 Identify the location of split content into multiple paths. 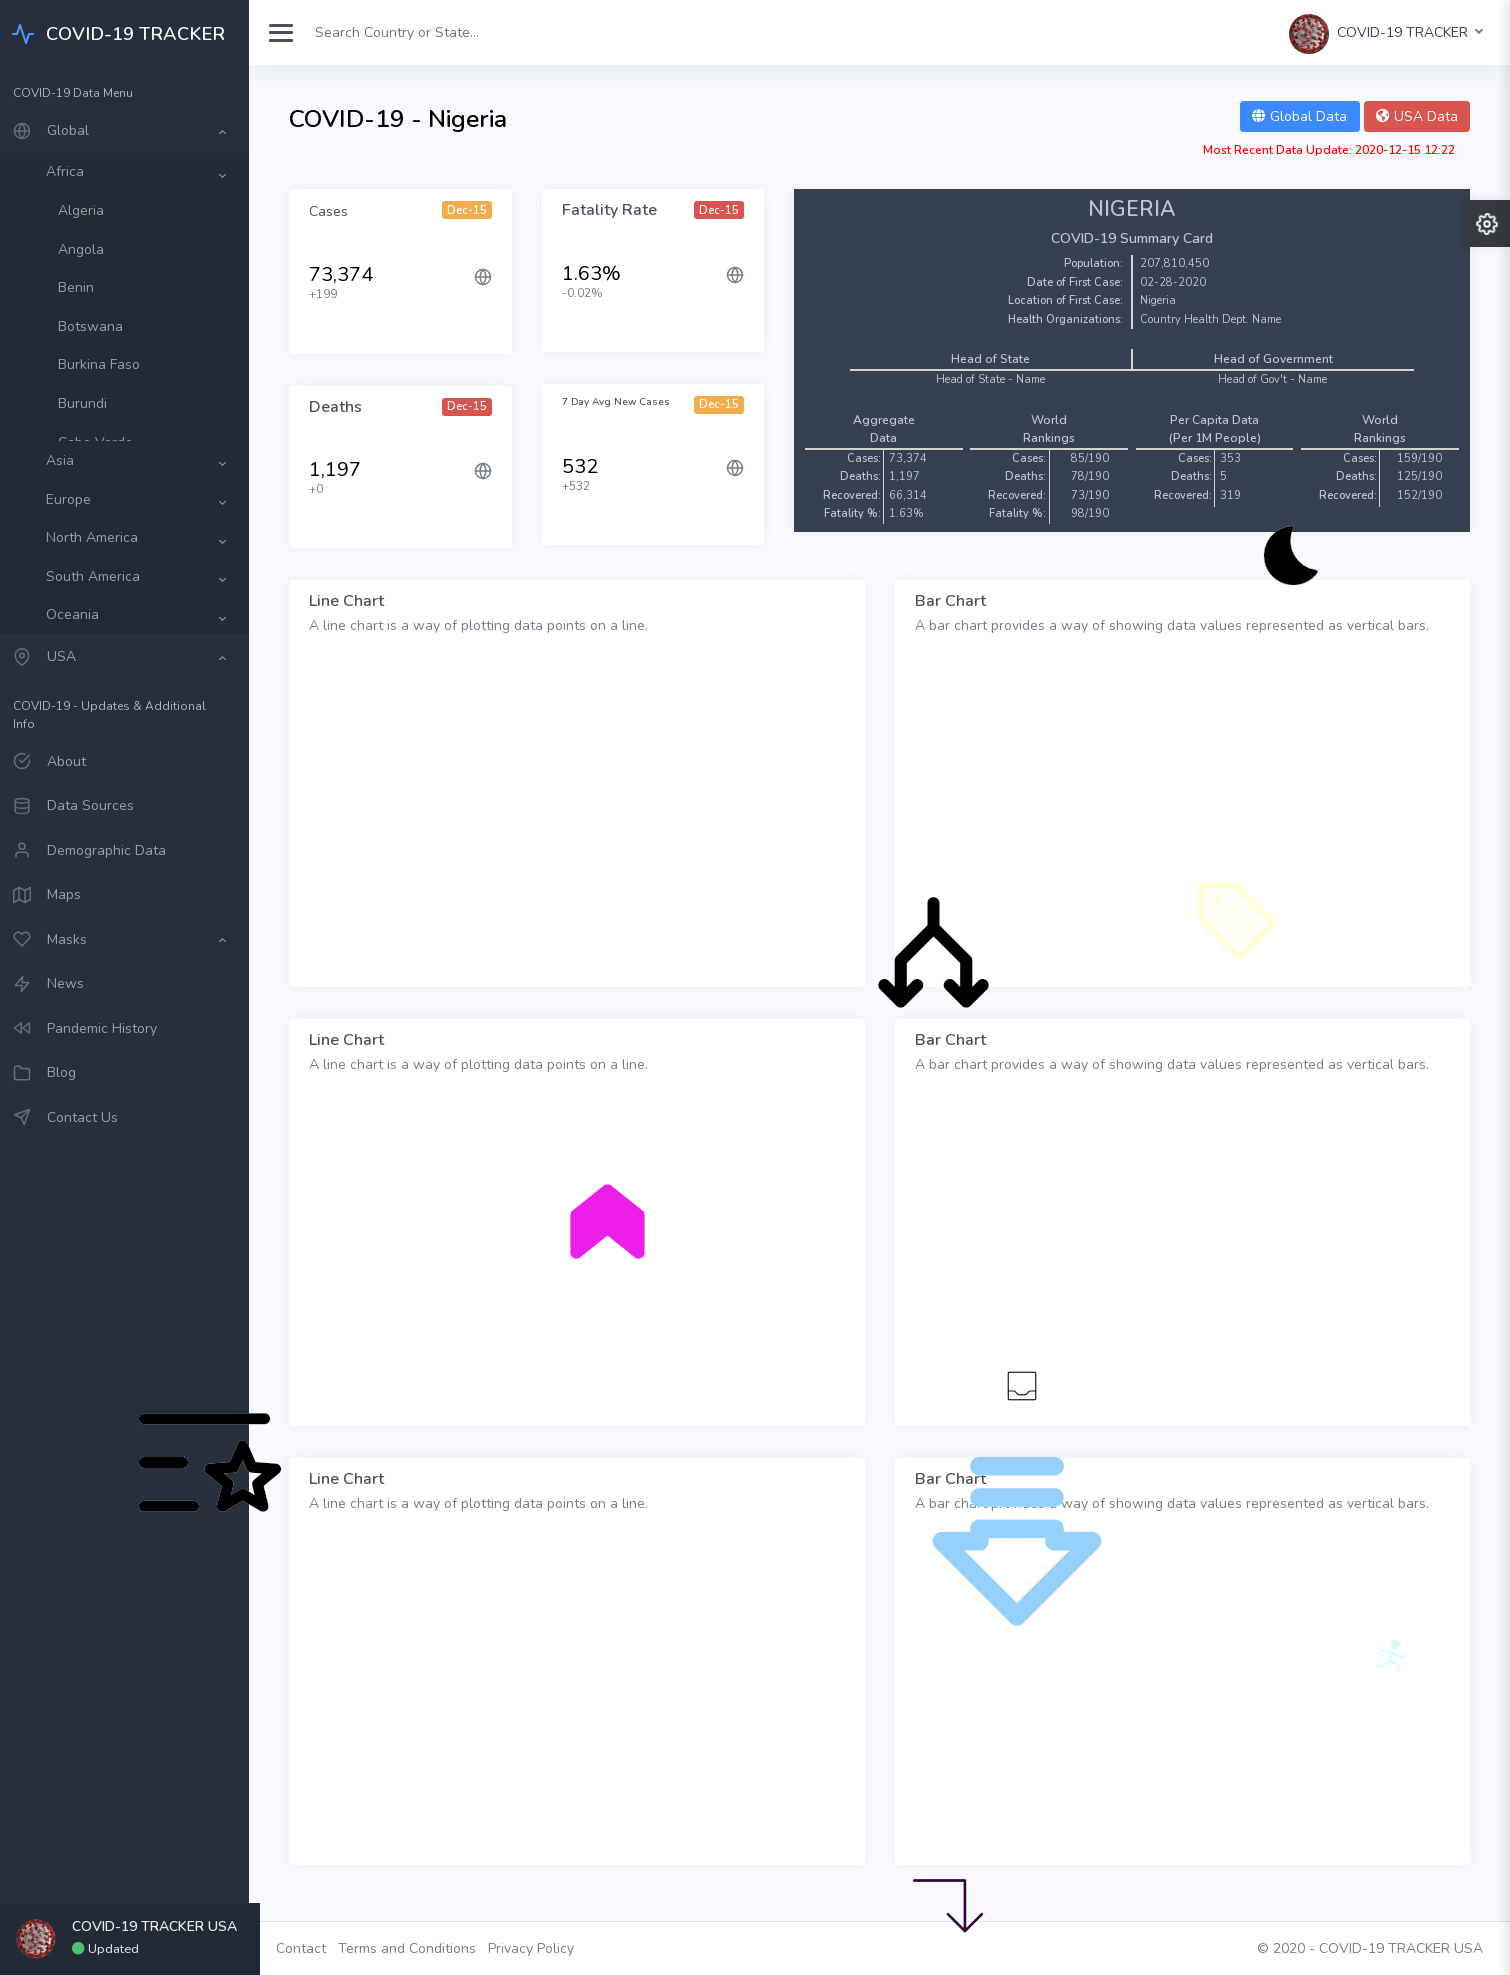
(933, 956).